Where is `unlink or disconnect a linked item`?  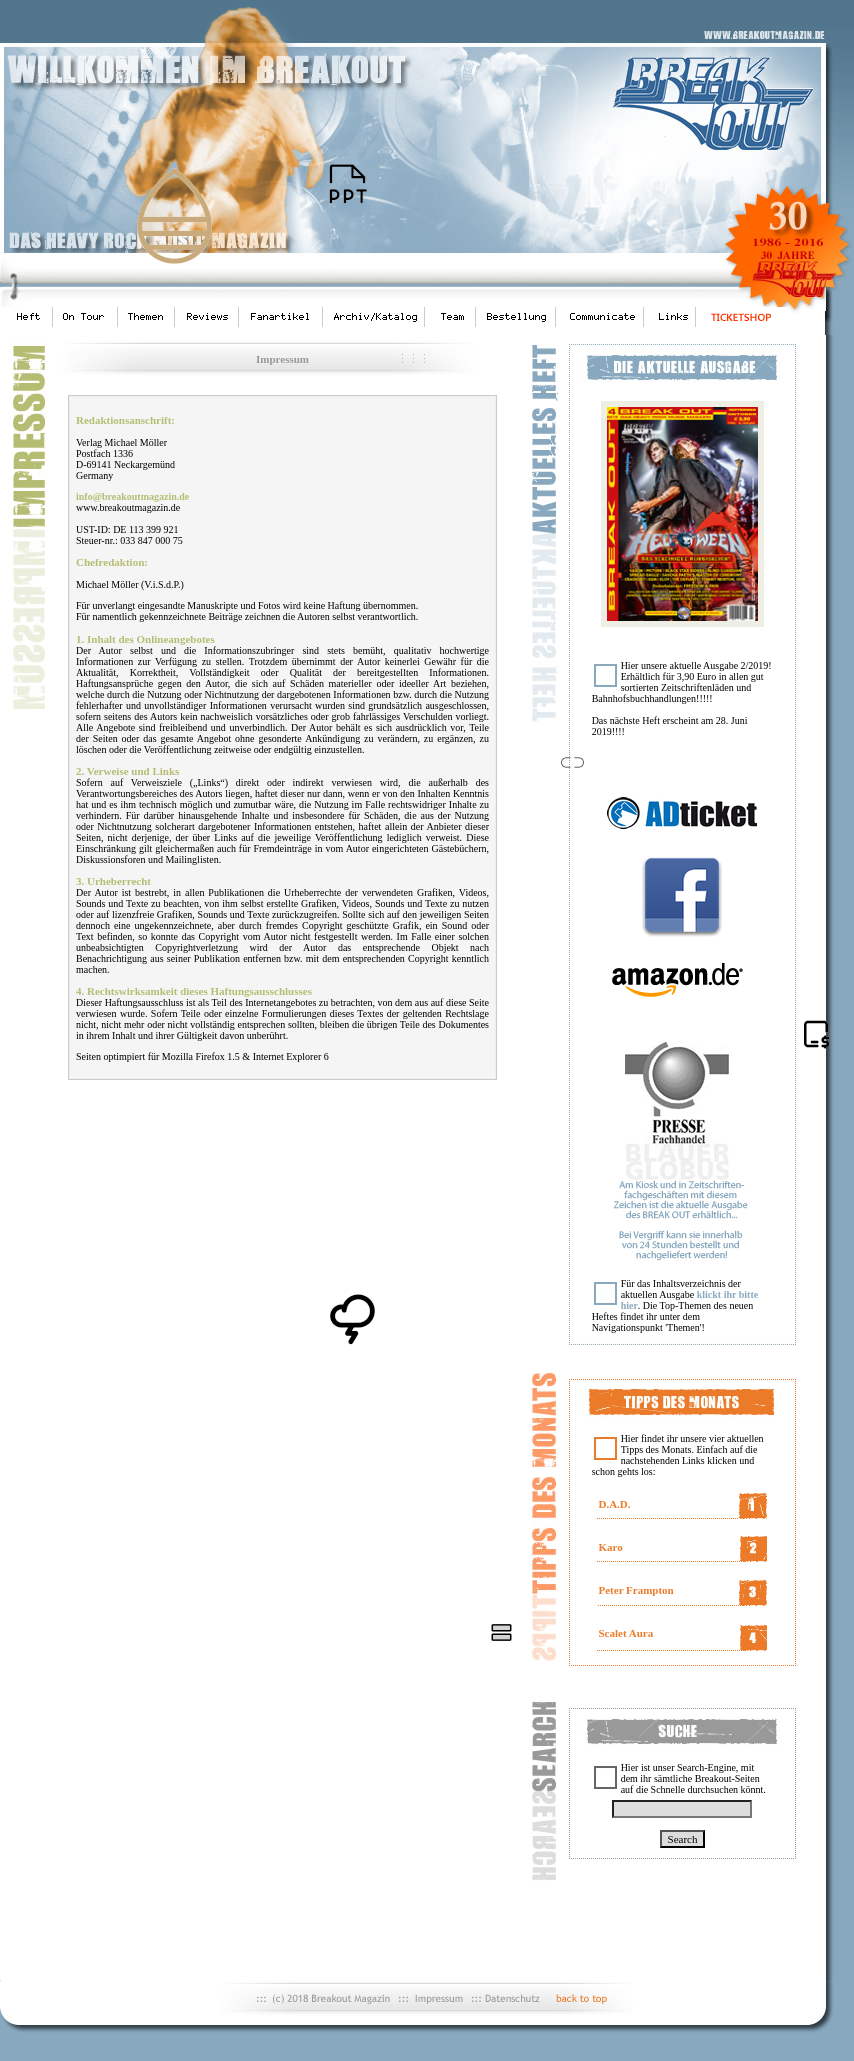 unlink or disconnect a linked item is located at coordinates (572, 762).